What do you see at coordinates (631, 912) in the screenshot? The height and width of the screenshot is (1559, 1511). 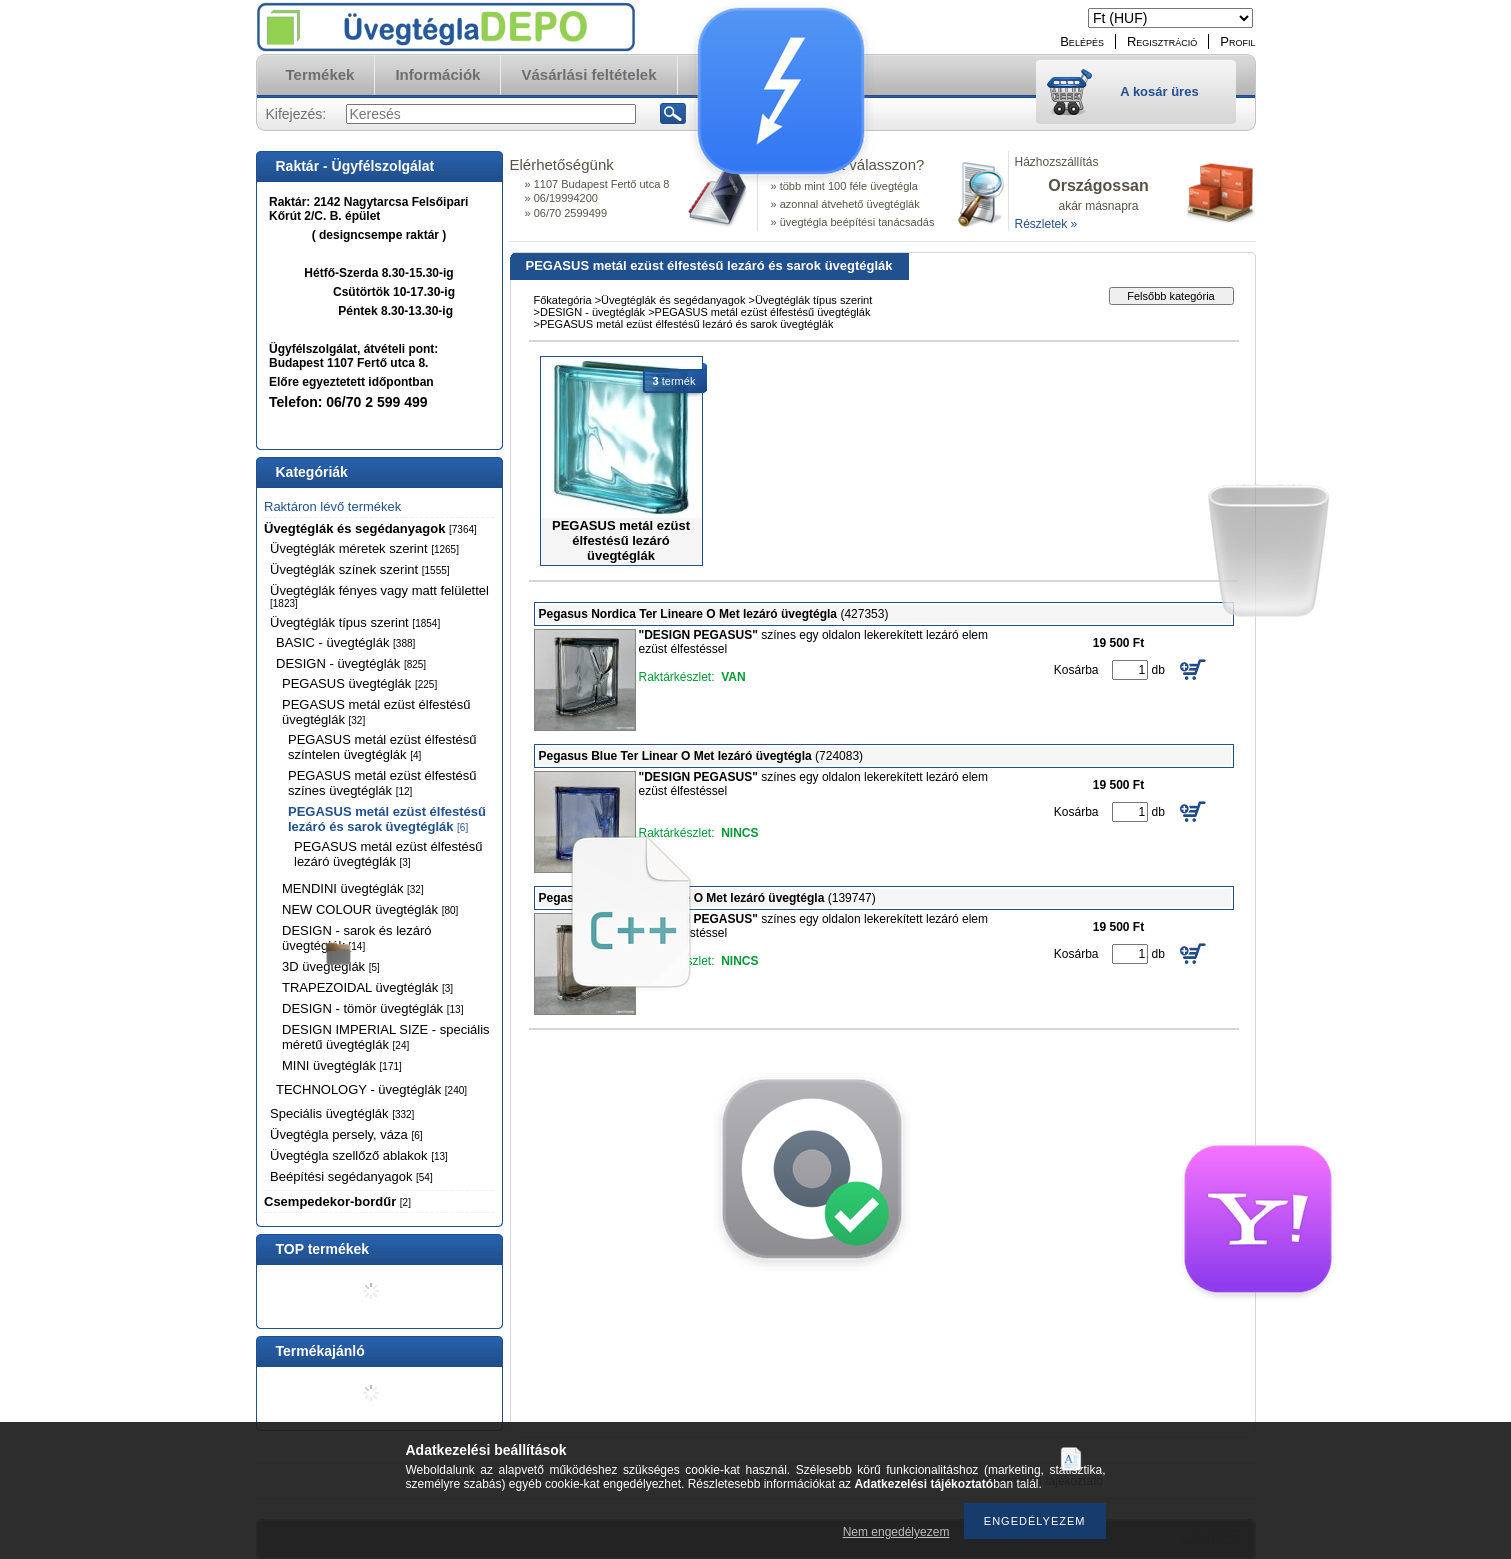 I see `a C++ source code file` at bounding box center [631, 912].